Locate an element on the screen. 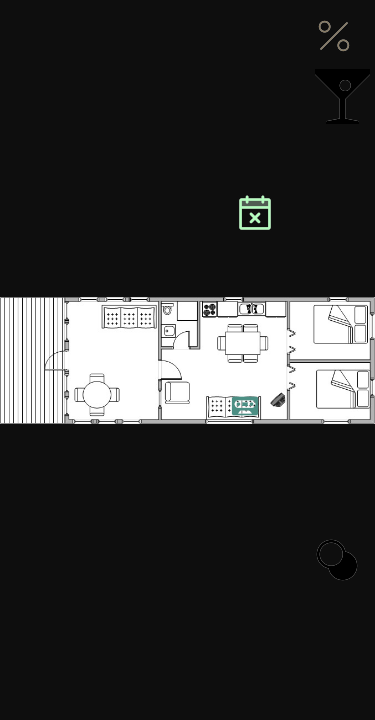 Image resolution: width=375 pixels, height=720 pixels. access audio recordings or voice memos is located at coordinates (245, 406).